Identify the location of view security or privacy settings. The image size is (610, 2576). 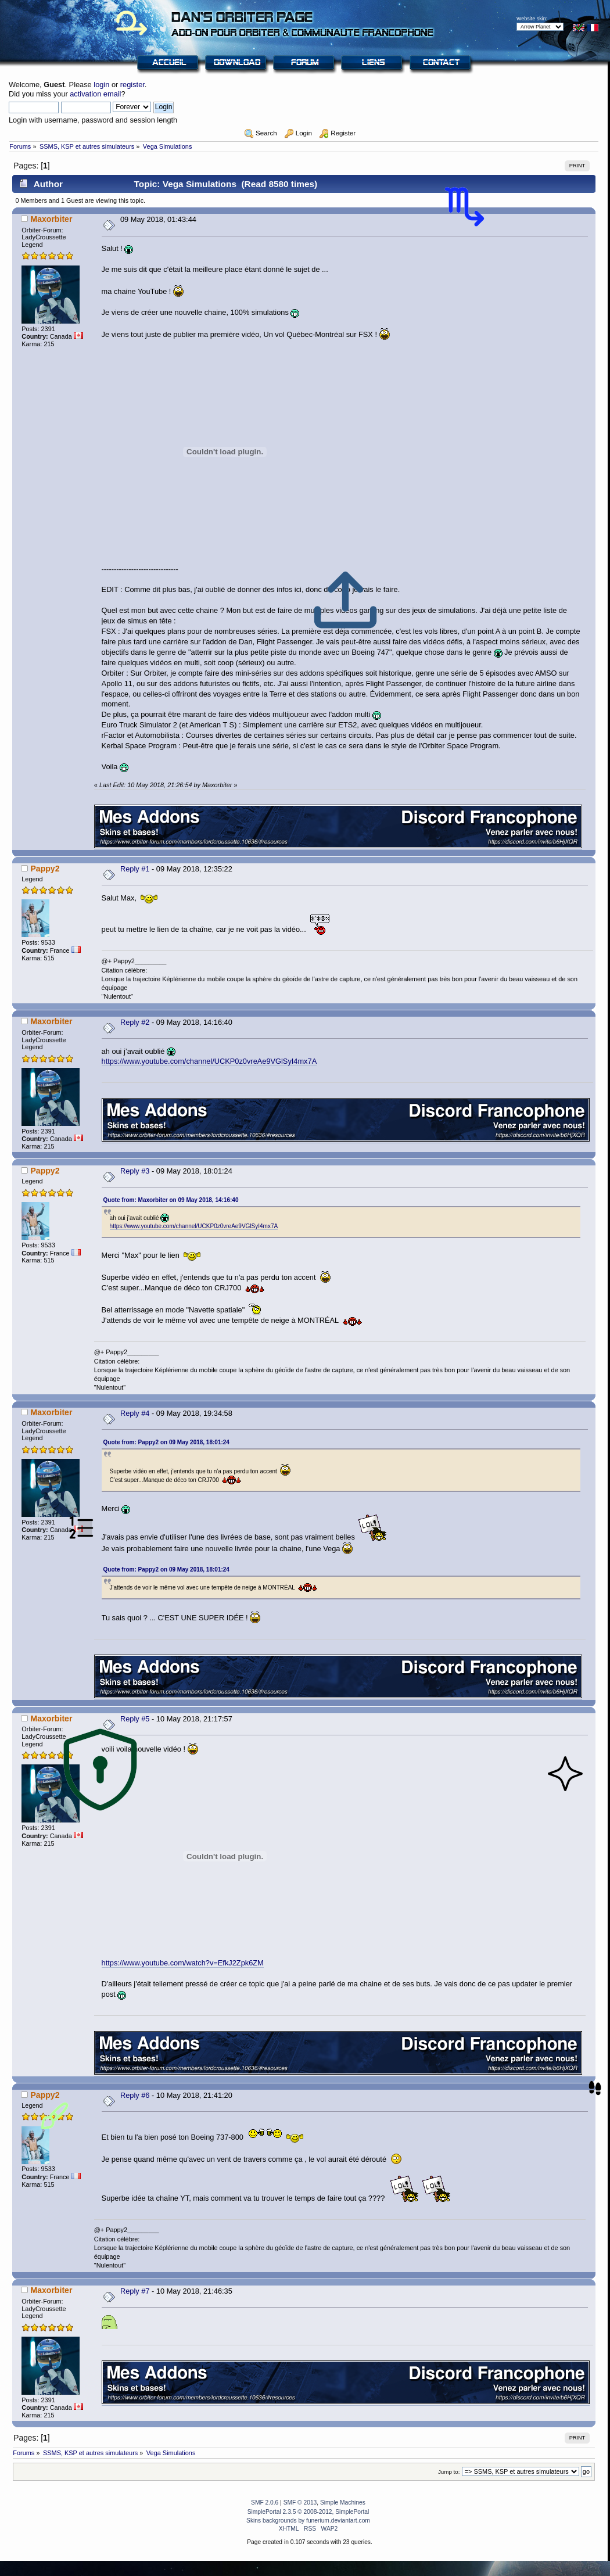
(100, 1768).